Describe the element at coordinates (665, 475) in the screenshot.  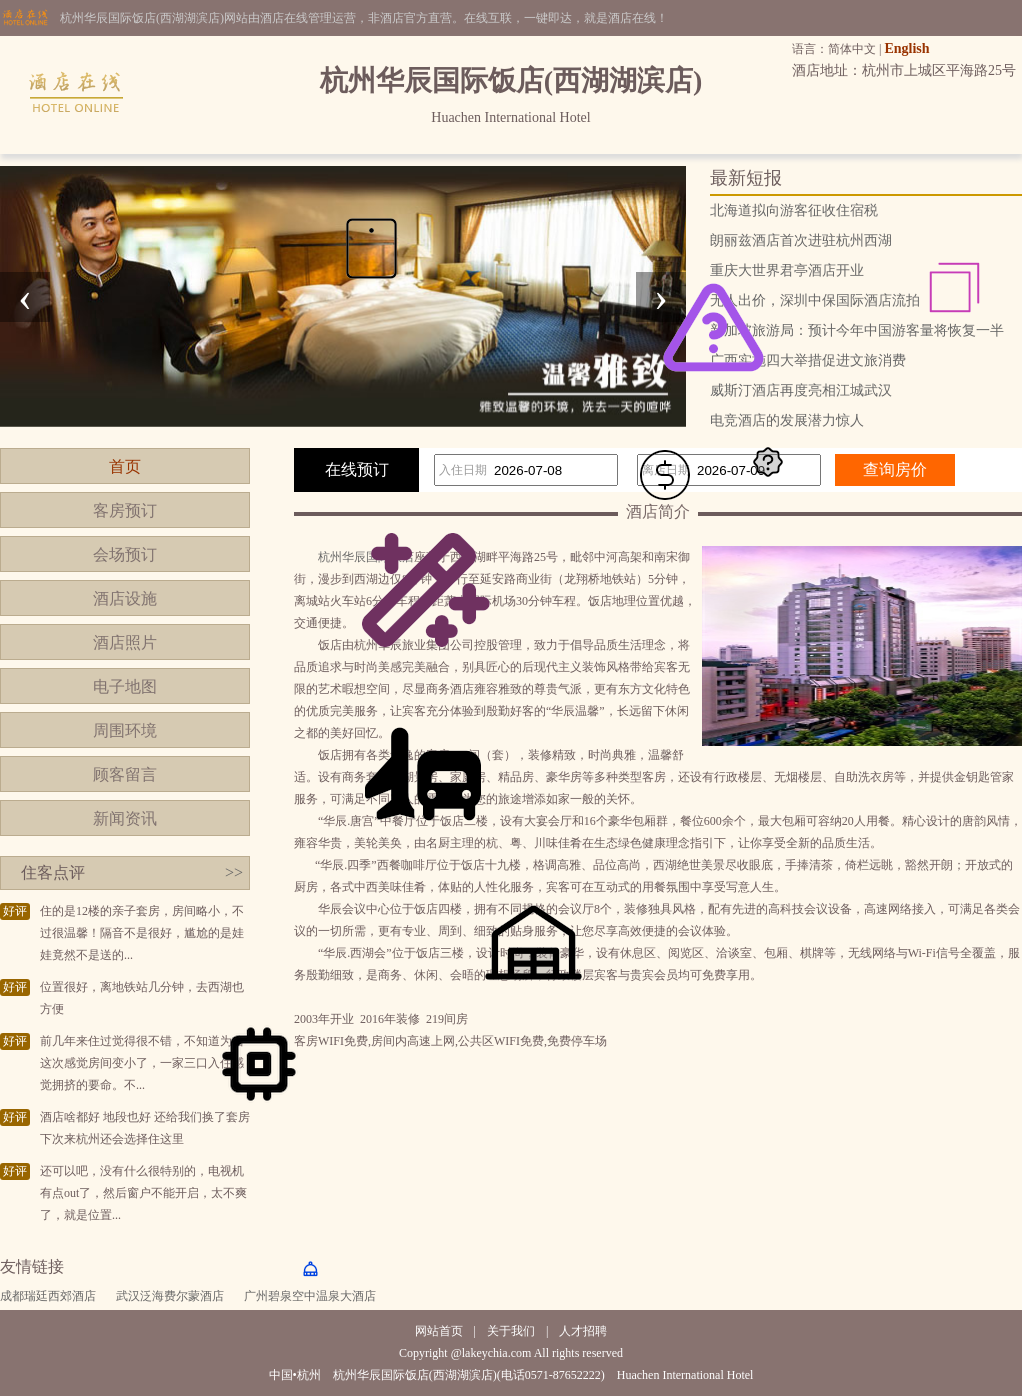
I see `view account balance or financial summary` at that location.